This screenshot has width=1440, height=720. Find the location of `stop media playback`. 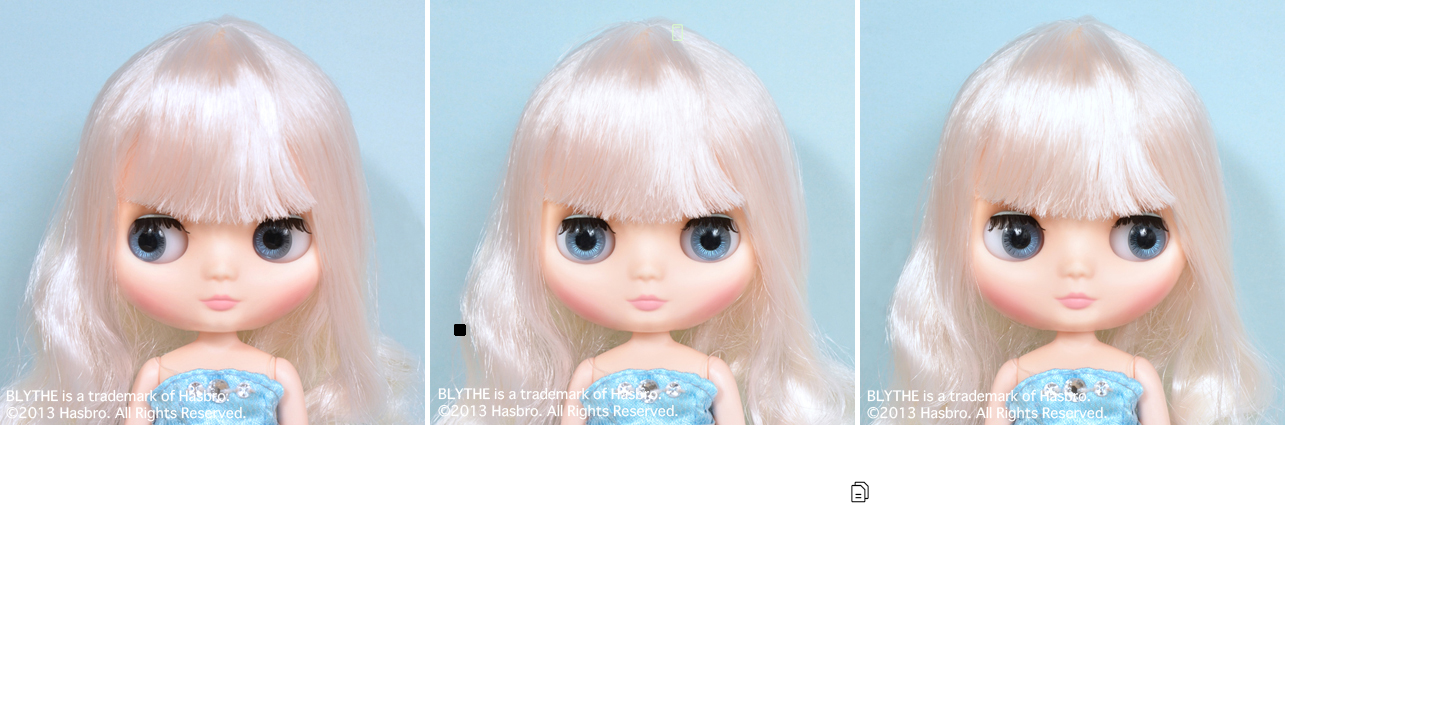

stop media playback is located at coordinates (460, 330).